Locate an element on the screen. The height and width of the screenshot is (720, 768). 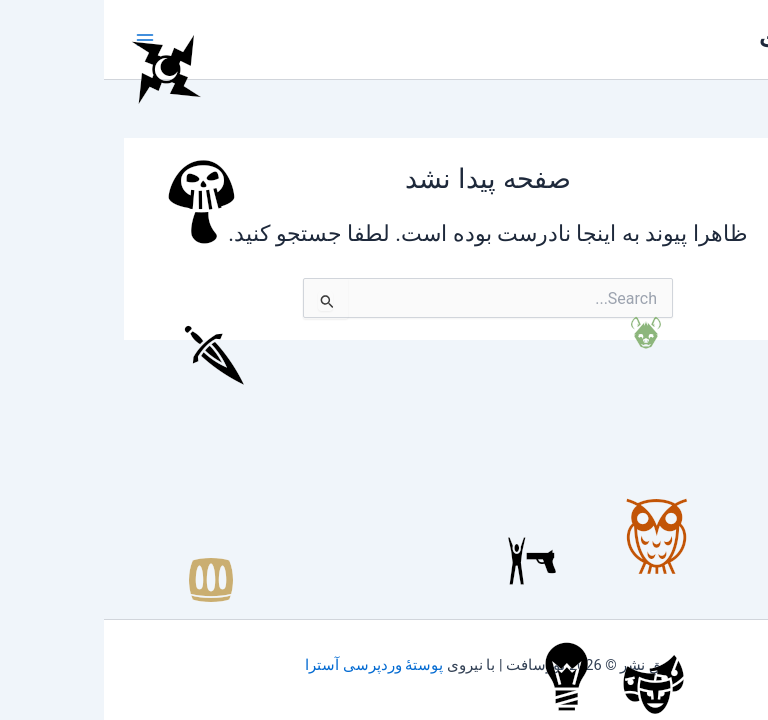
access night mode or dark theme settings is located at coordinates (656, 536).